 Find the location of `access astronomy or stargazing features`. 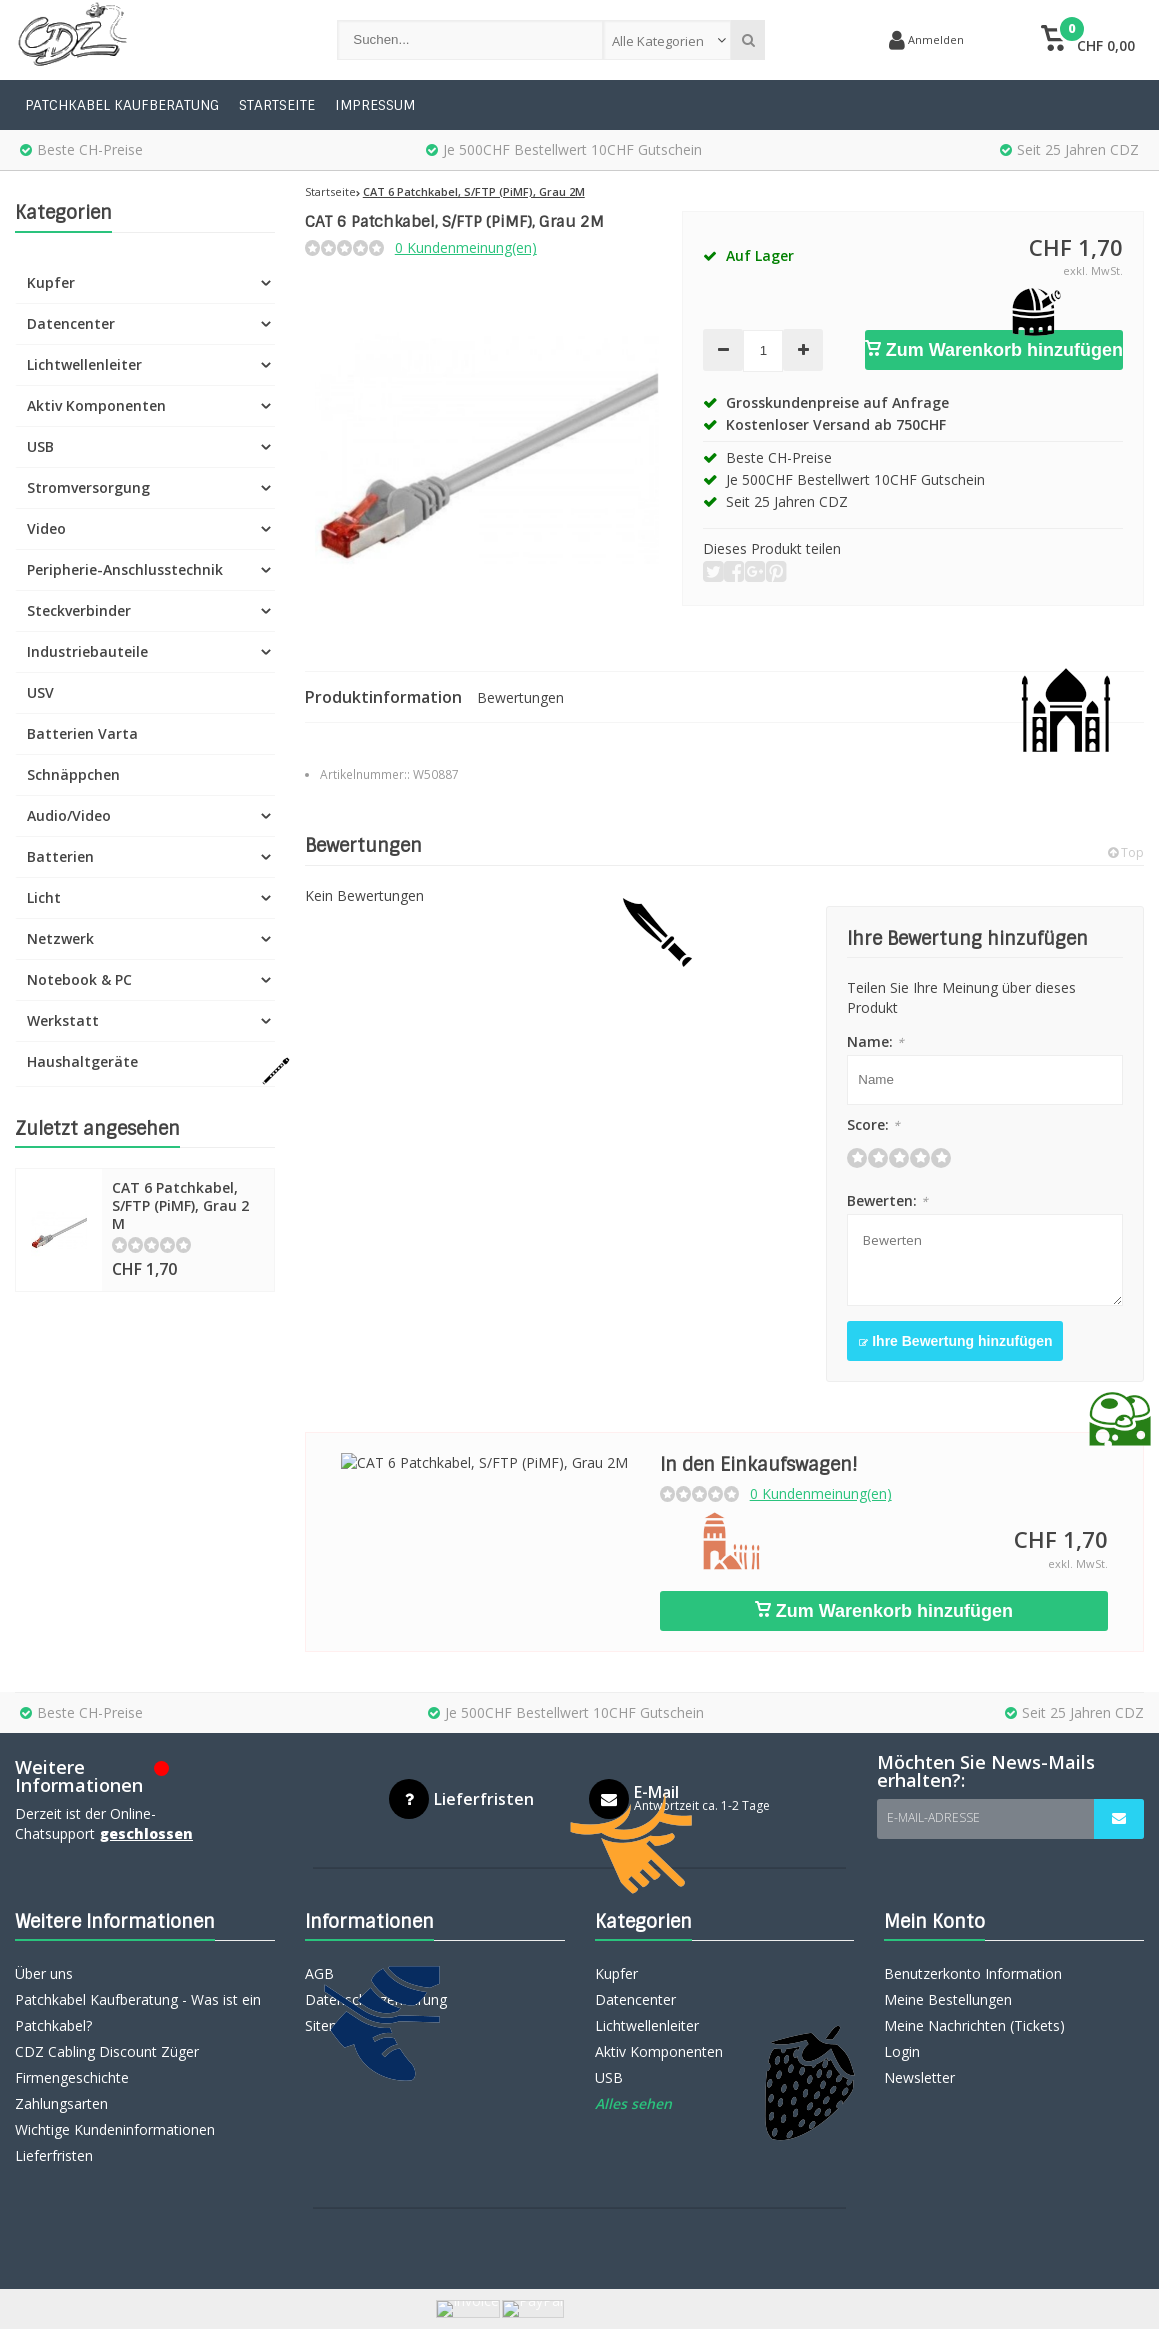

access astronomy or stargazing features is located at coordinates (1037, 309).